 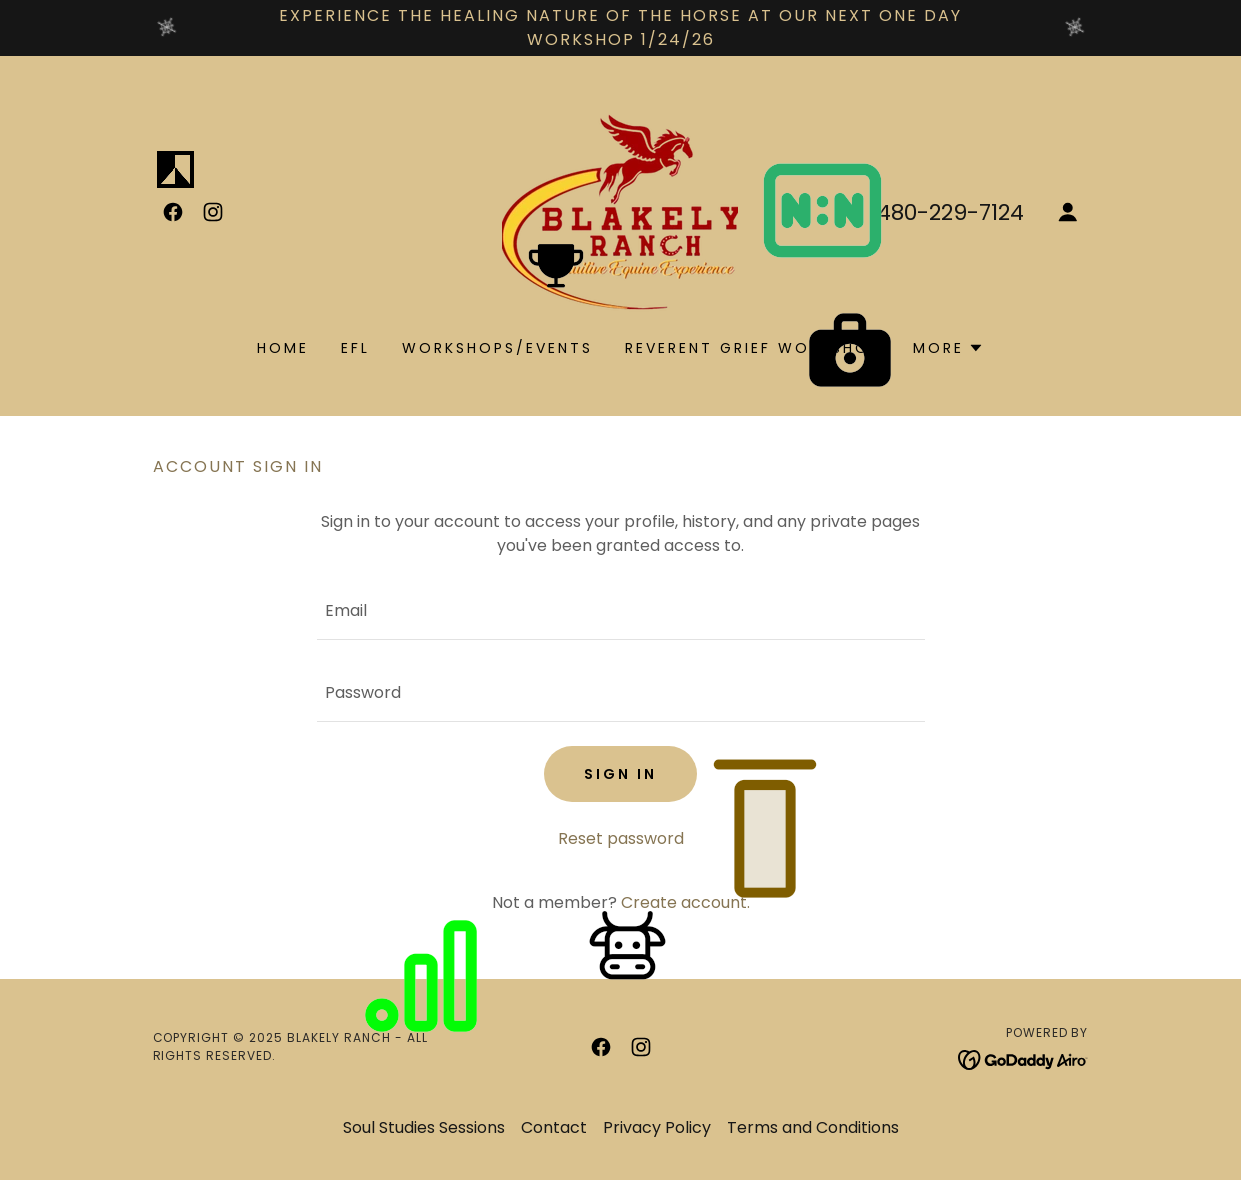 I want to click on indicates a many-to-many database relationship, so click(x=822, y=210).